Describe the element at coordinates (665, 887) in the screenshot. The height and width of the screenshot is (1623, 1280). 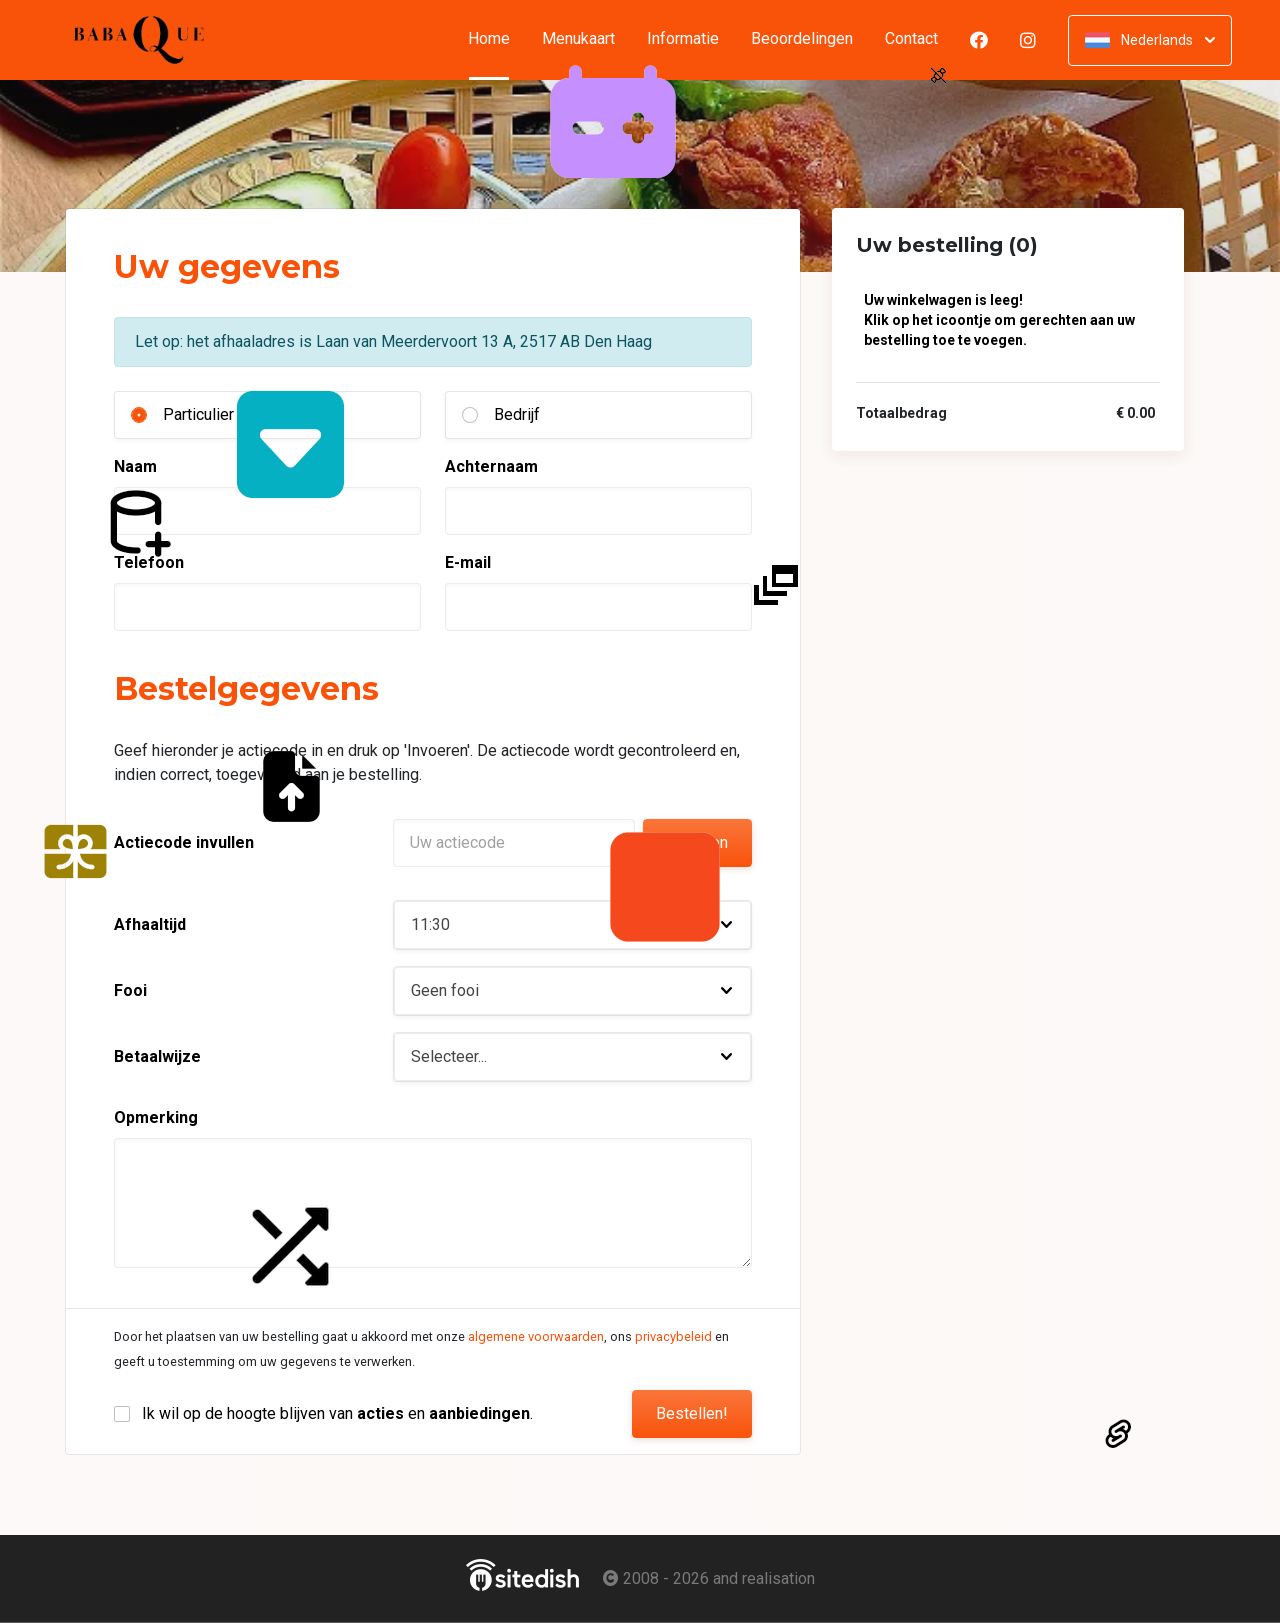
I see `crop image to square aspect ratio` at that location.